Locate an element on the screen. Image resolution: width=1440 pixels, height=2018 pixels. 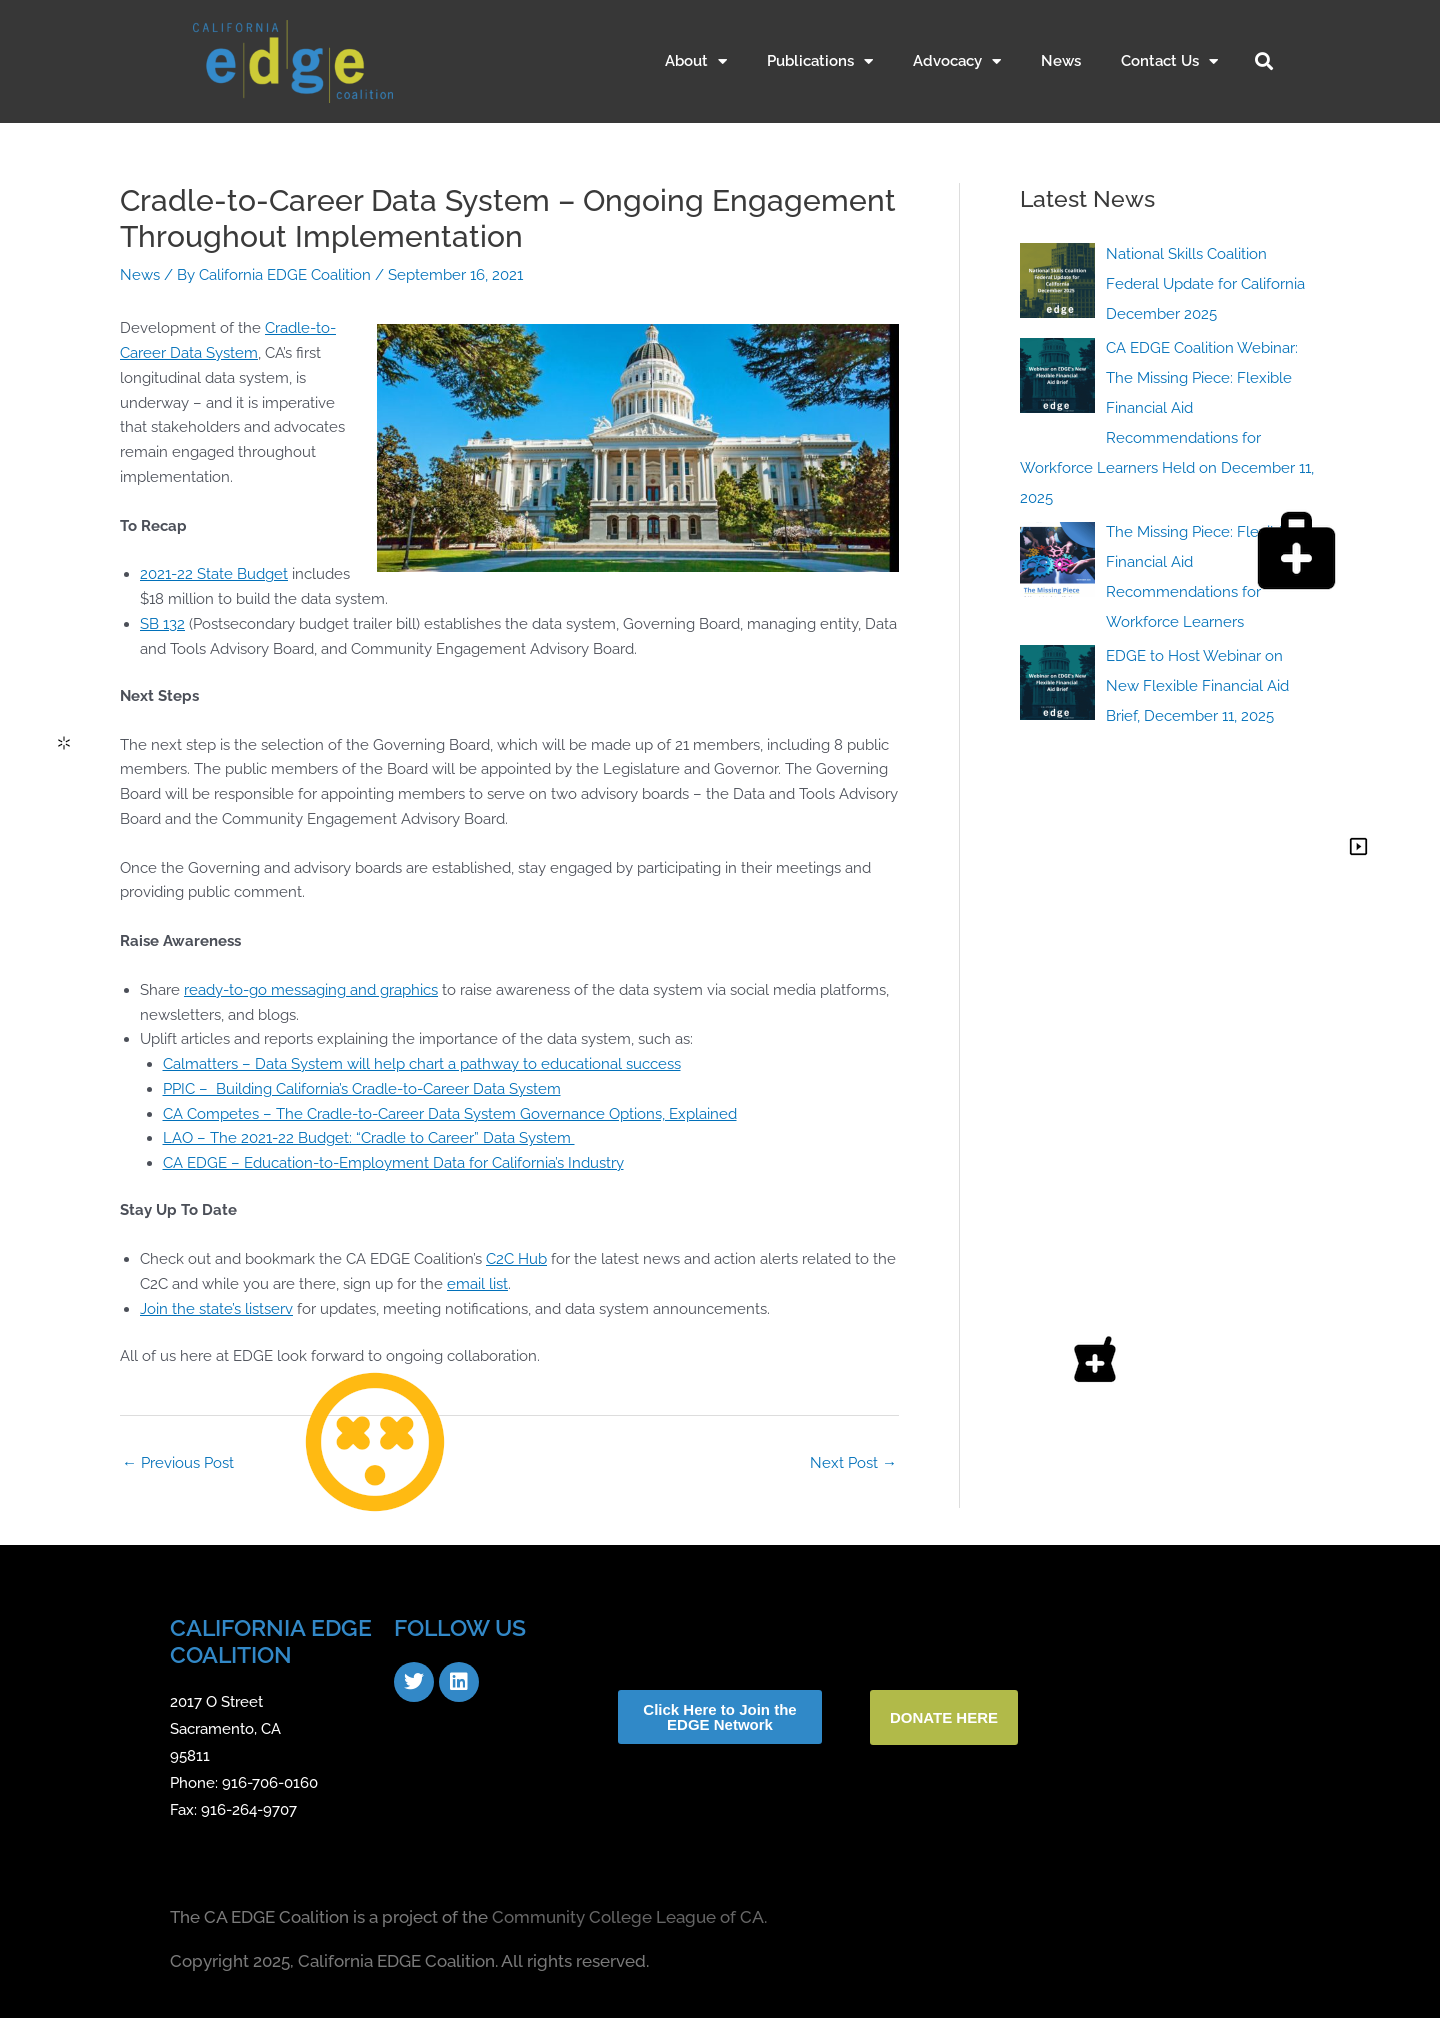
find nearby pharmacies is located at coordinates (1095, 1361).